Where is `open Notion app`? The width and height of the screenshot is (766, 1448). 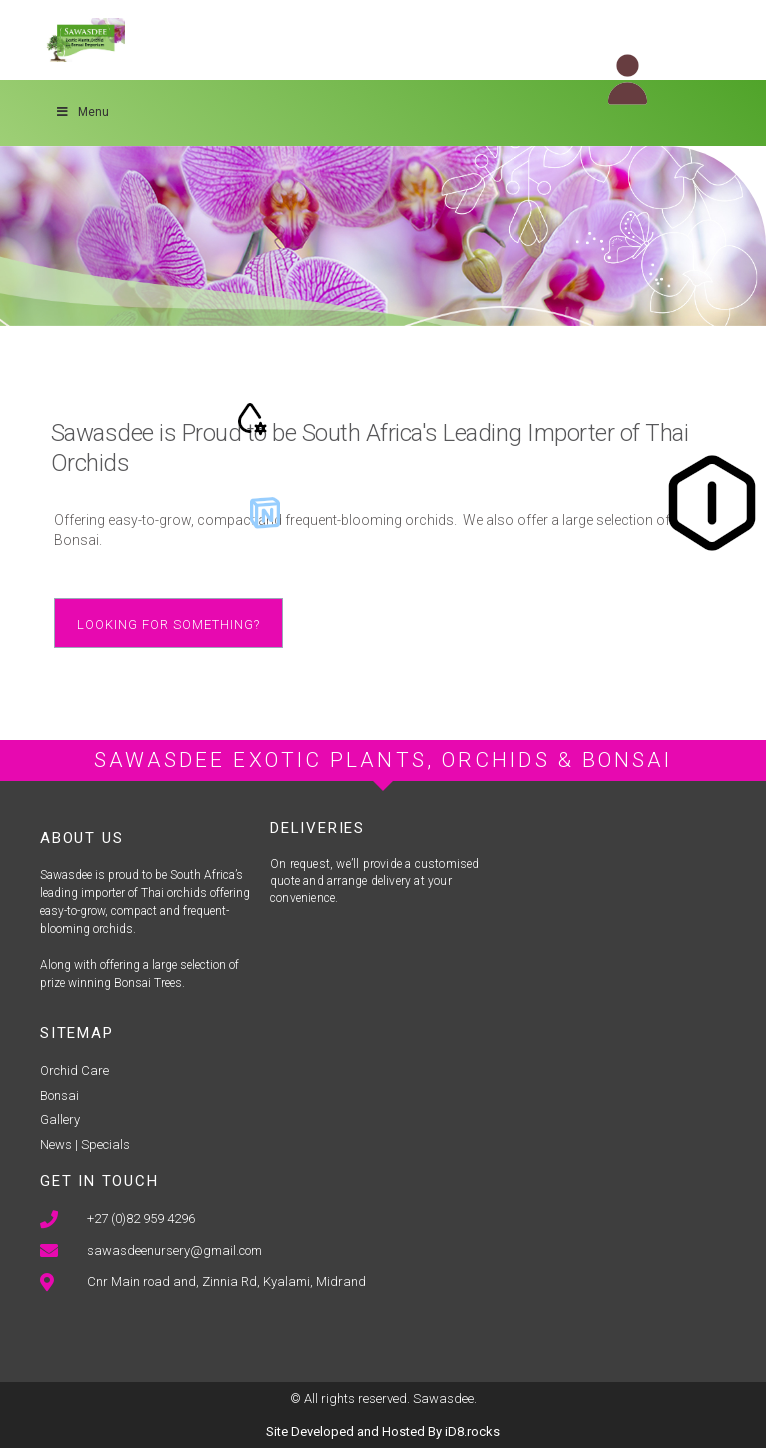
open Notion app is located at coordinates (265, 512).